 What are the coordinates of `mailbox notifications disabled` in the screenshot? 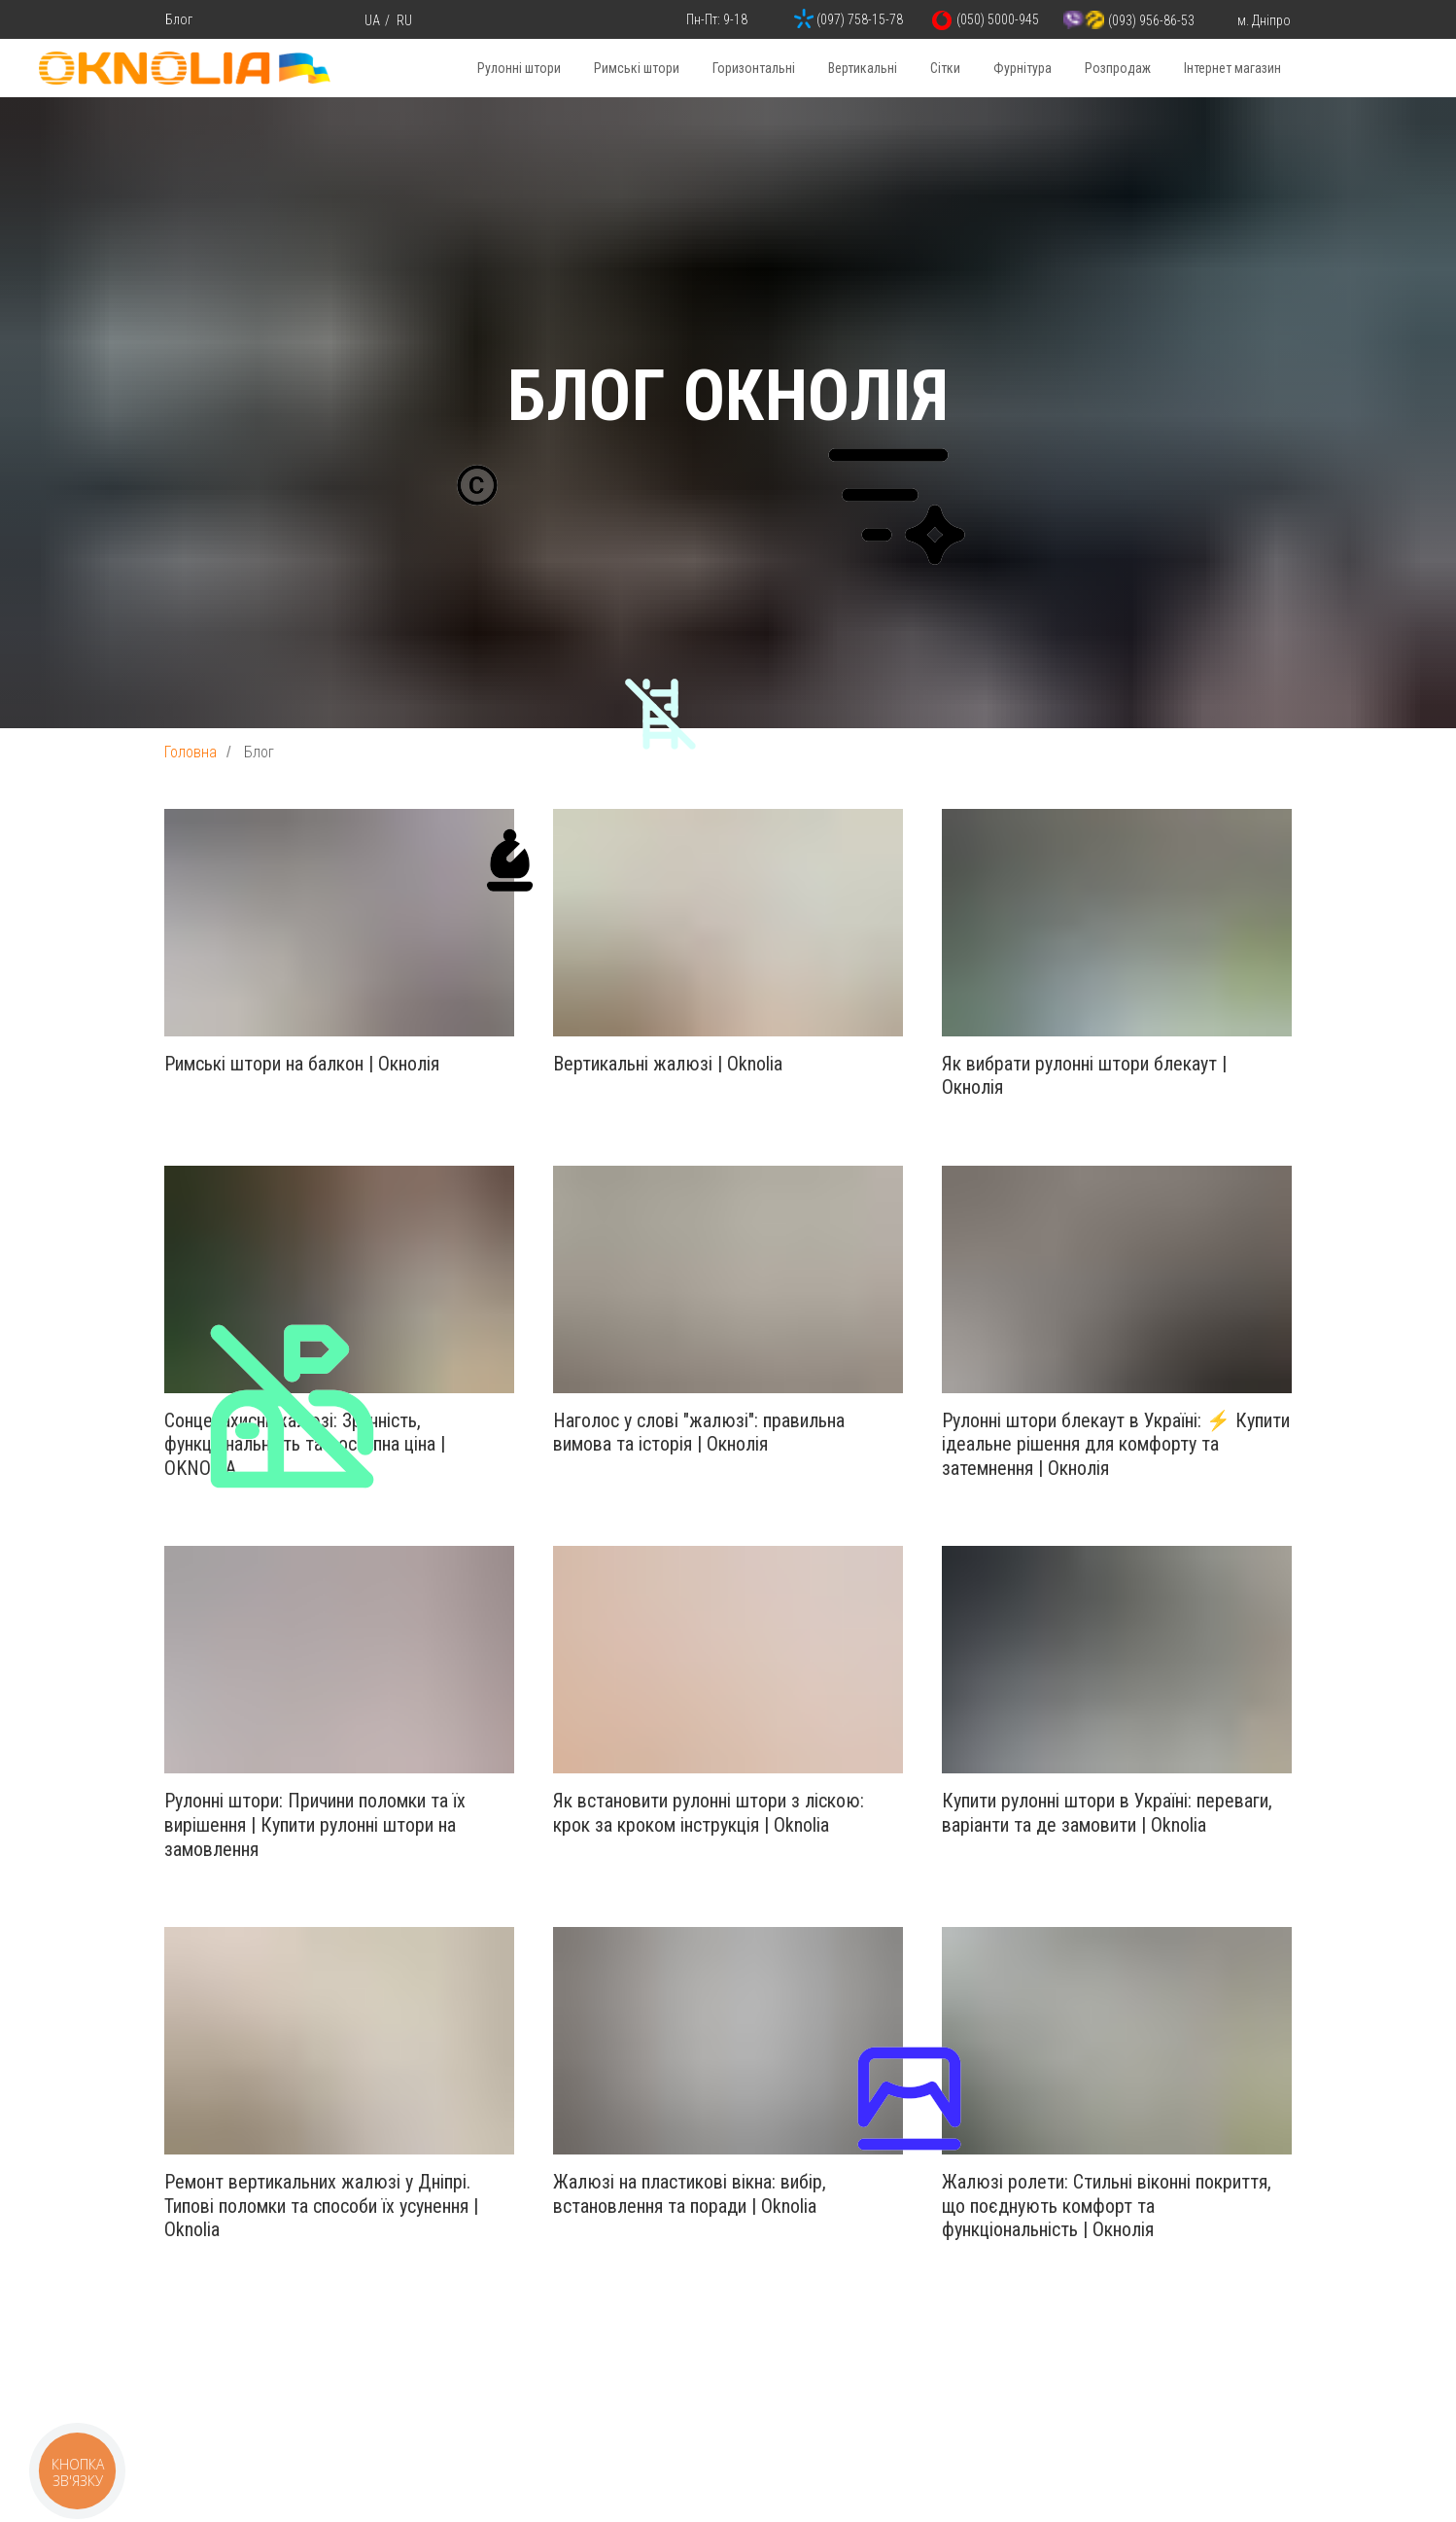 It's located at (292, 1406).